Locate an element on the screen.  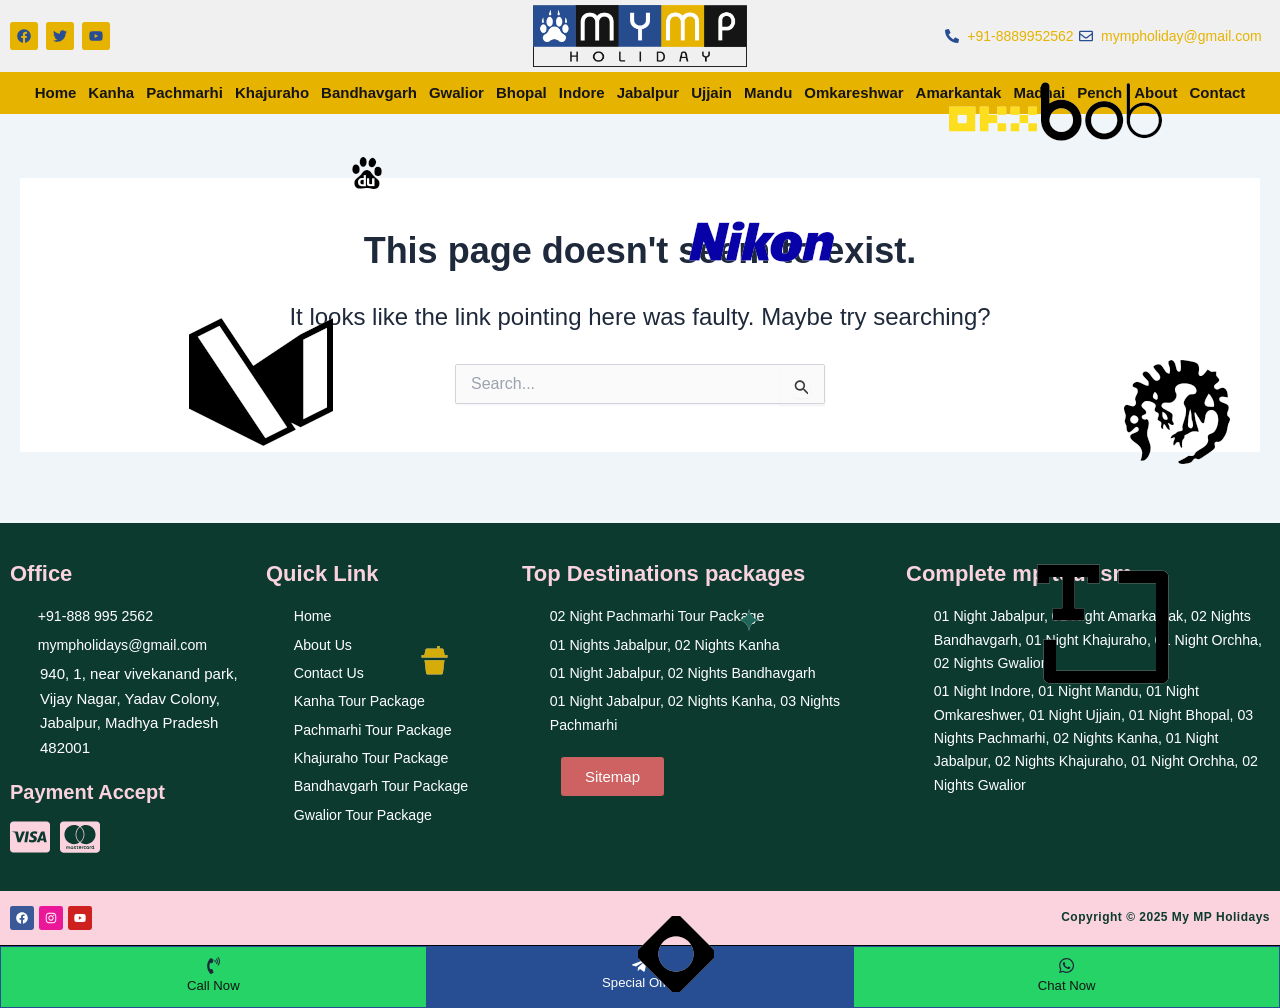
visit Material for MkDocs documentation is located at coordinates (261, 382).